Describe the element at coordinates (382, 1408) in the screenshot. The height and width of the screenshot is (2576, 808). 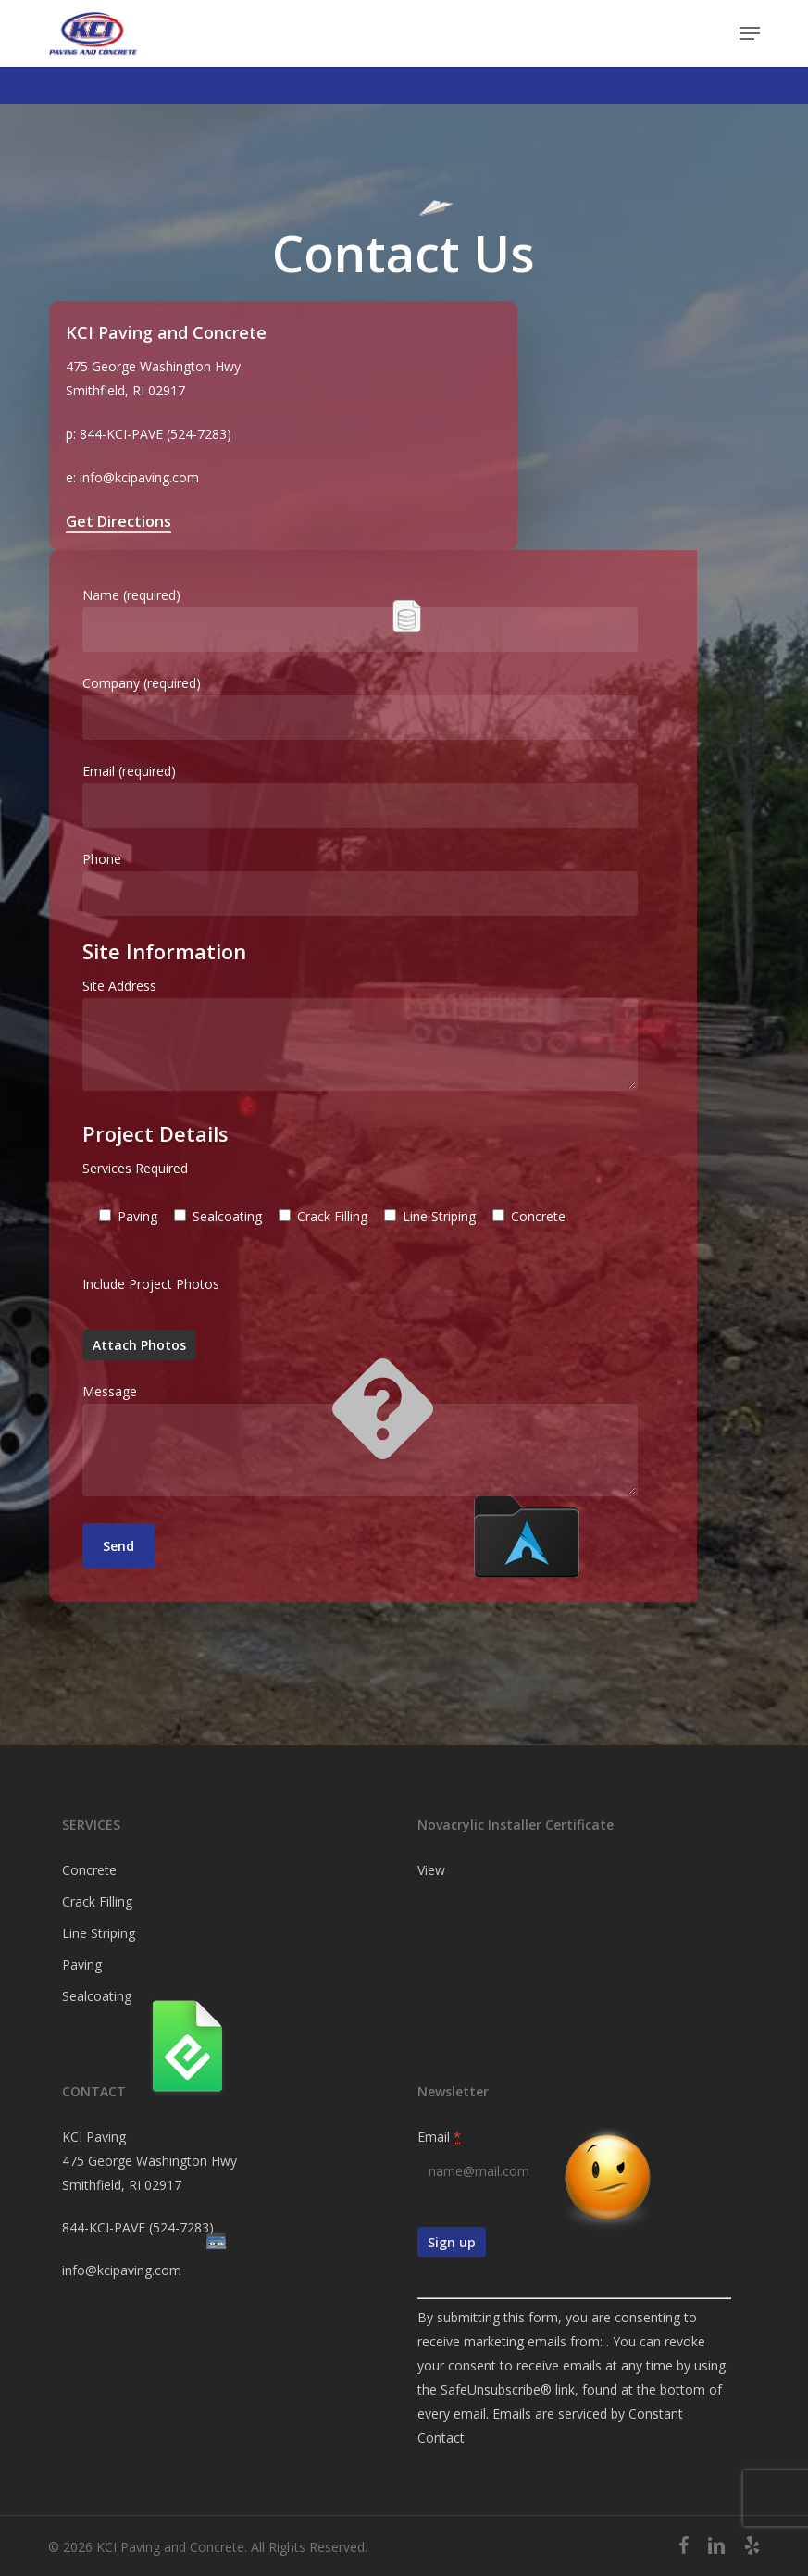
I see `indicates a help or information dialog` at that location.